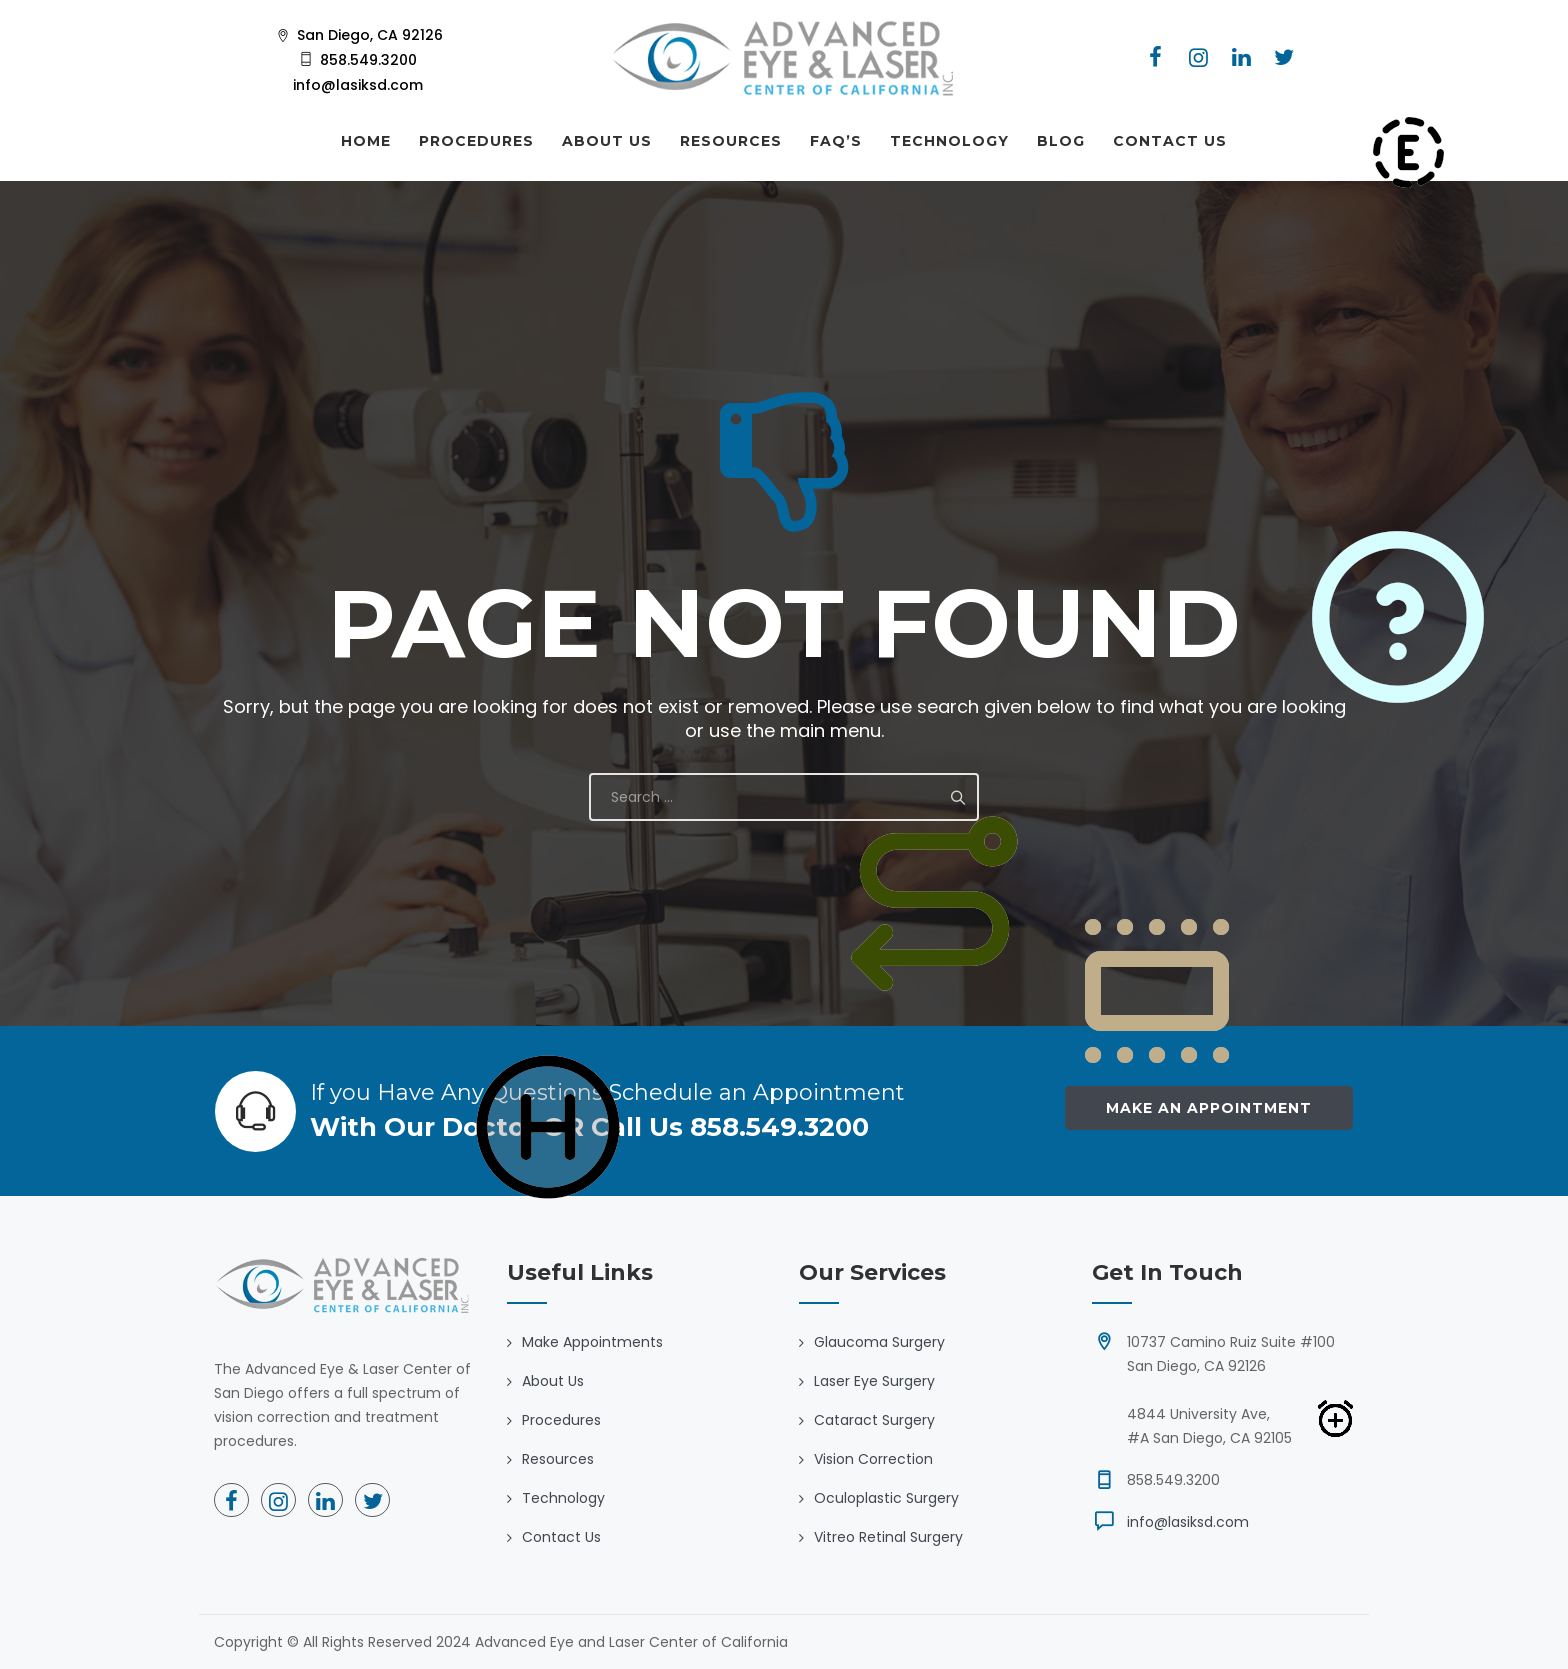  I want to click on insert a content section or block, so click(1157, 991).